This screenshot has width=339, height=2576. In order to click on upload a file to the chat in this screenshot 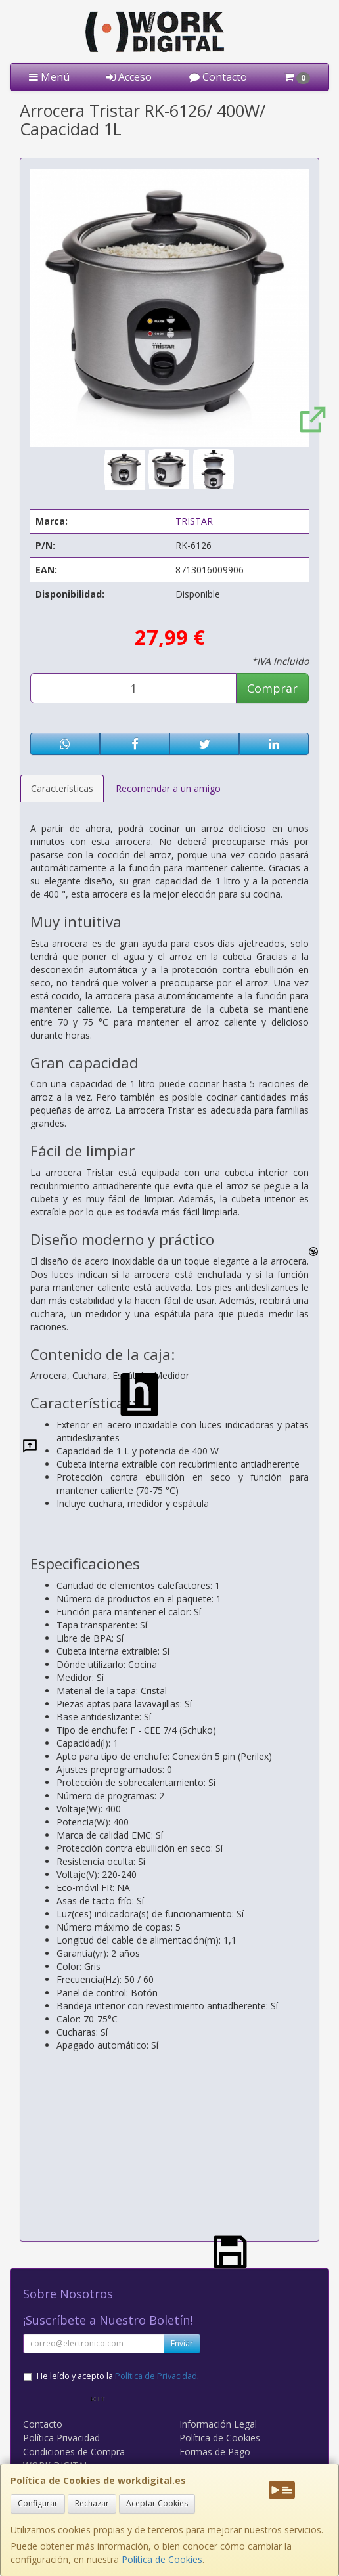, I will do `click(30, 1445)`.